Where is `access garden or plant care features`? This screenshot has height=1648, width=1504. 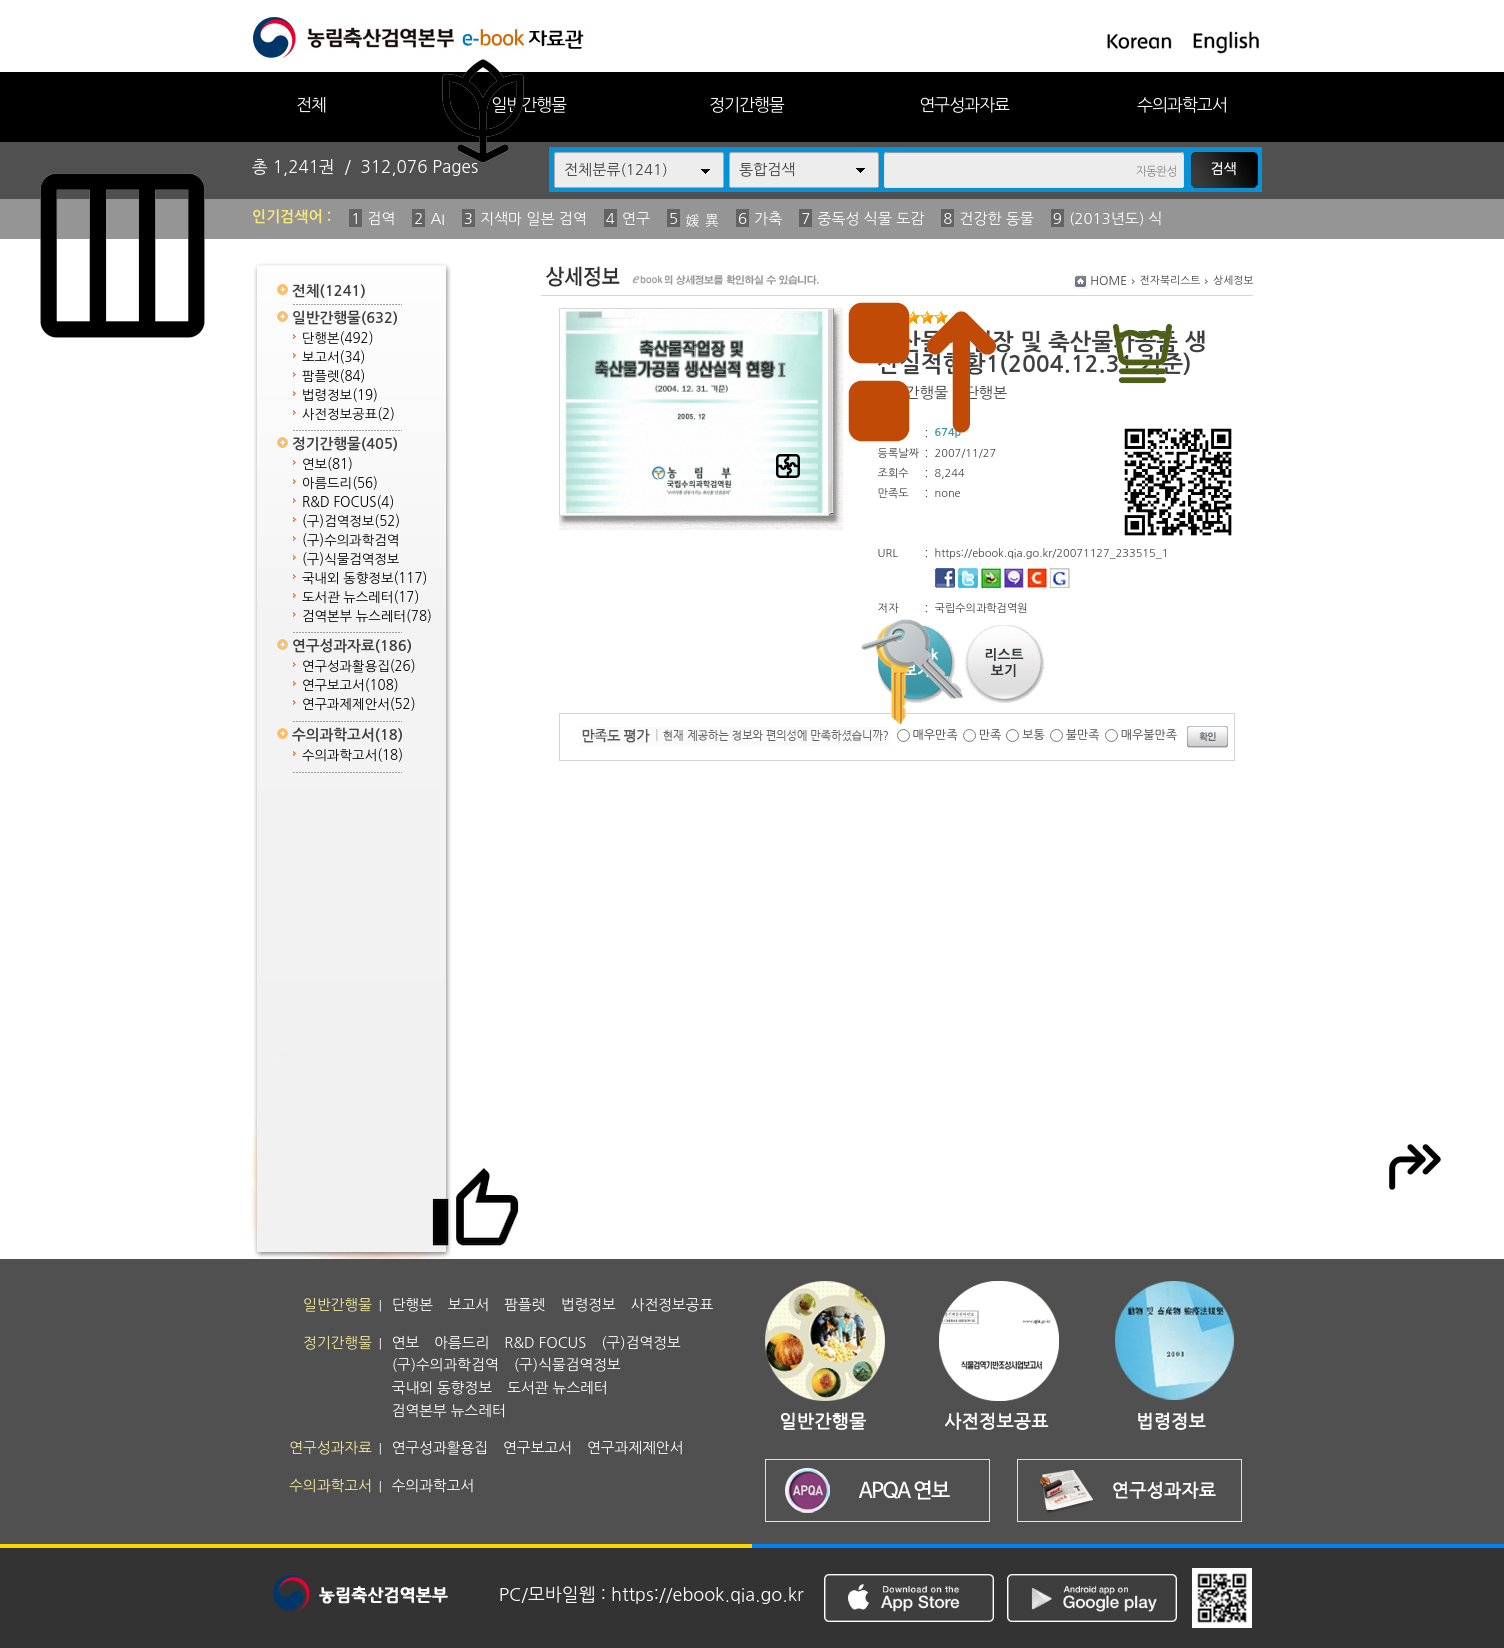 access garden or plant care features is located at coordinates (483, 111).